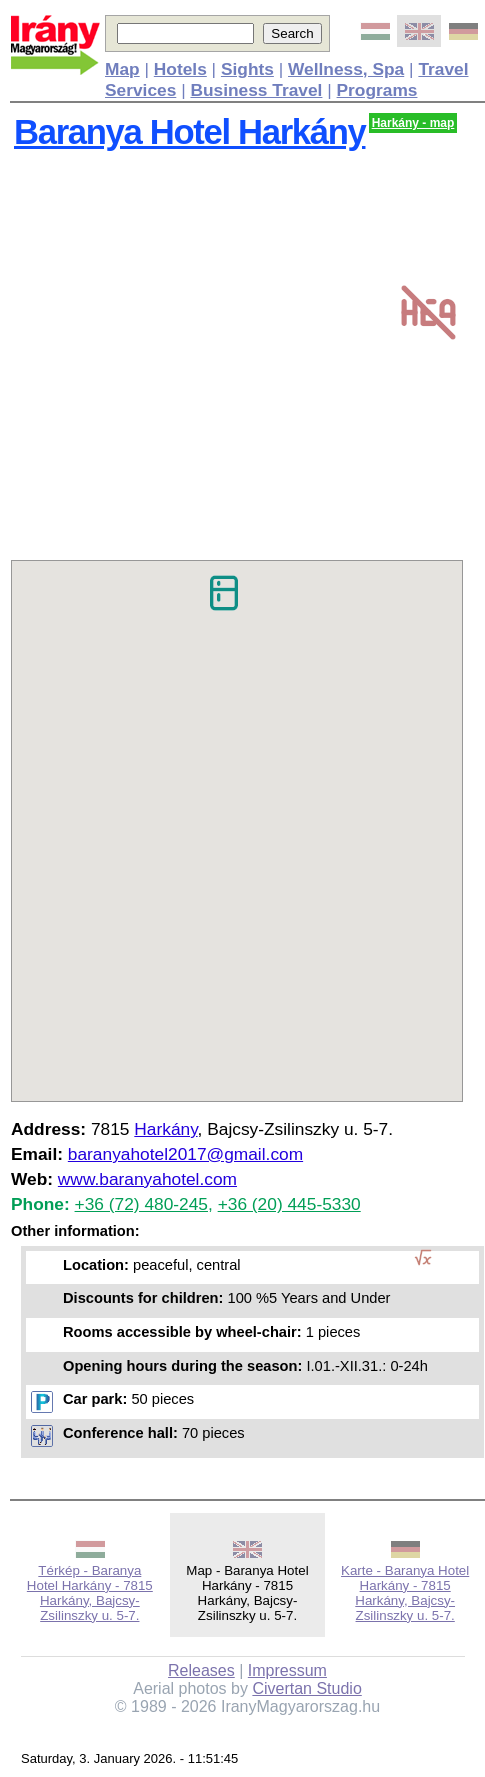 This screenshot has width=485, height=1777. Describe the element at coordinates (423, 1257) in the screenshot. I see `access square root calculator function` at that location.